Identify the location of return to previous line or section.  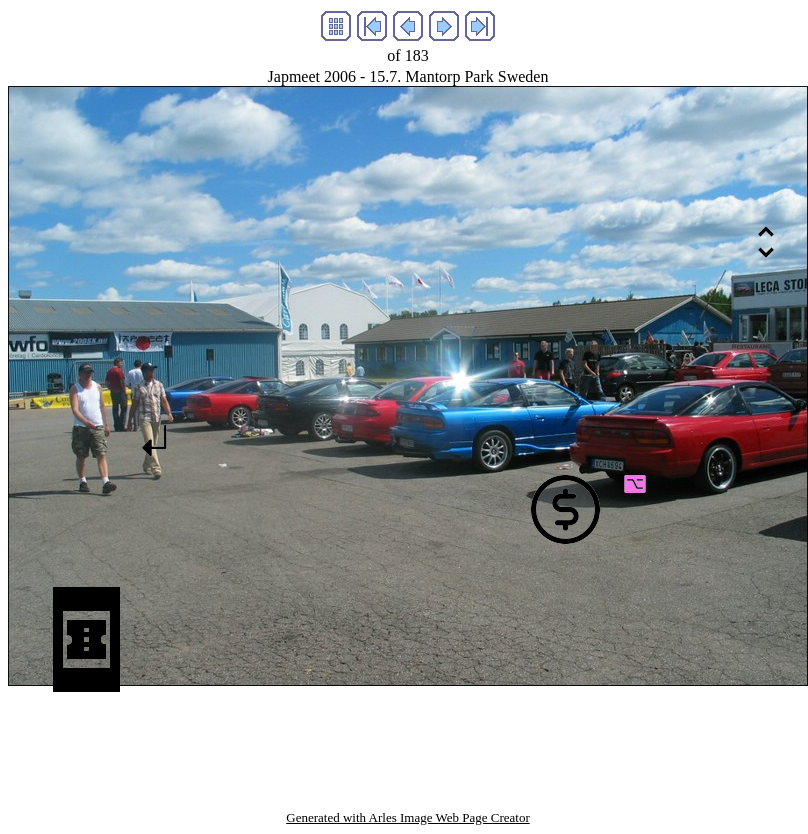
(155, 440).